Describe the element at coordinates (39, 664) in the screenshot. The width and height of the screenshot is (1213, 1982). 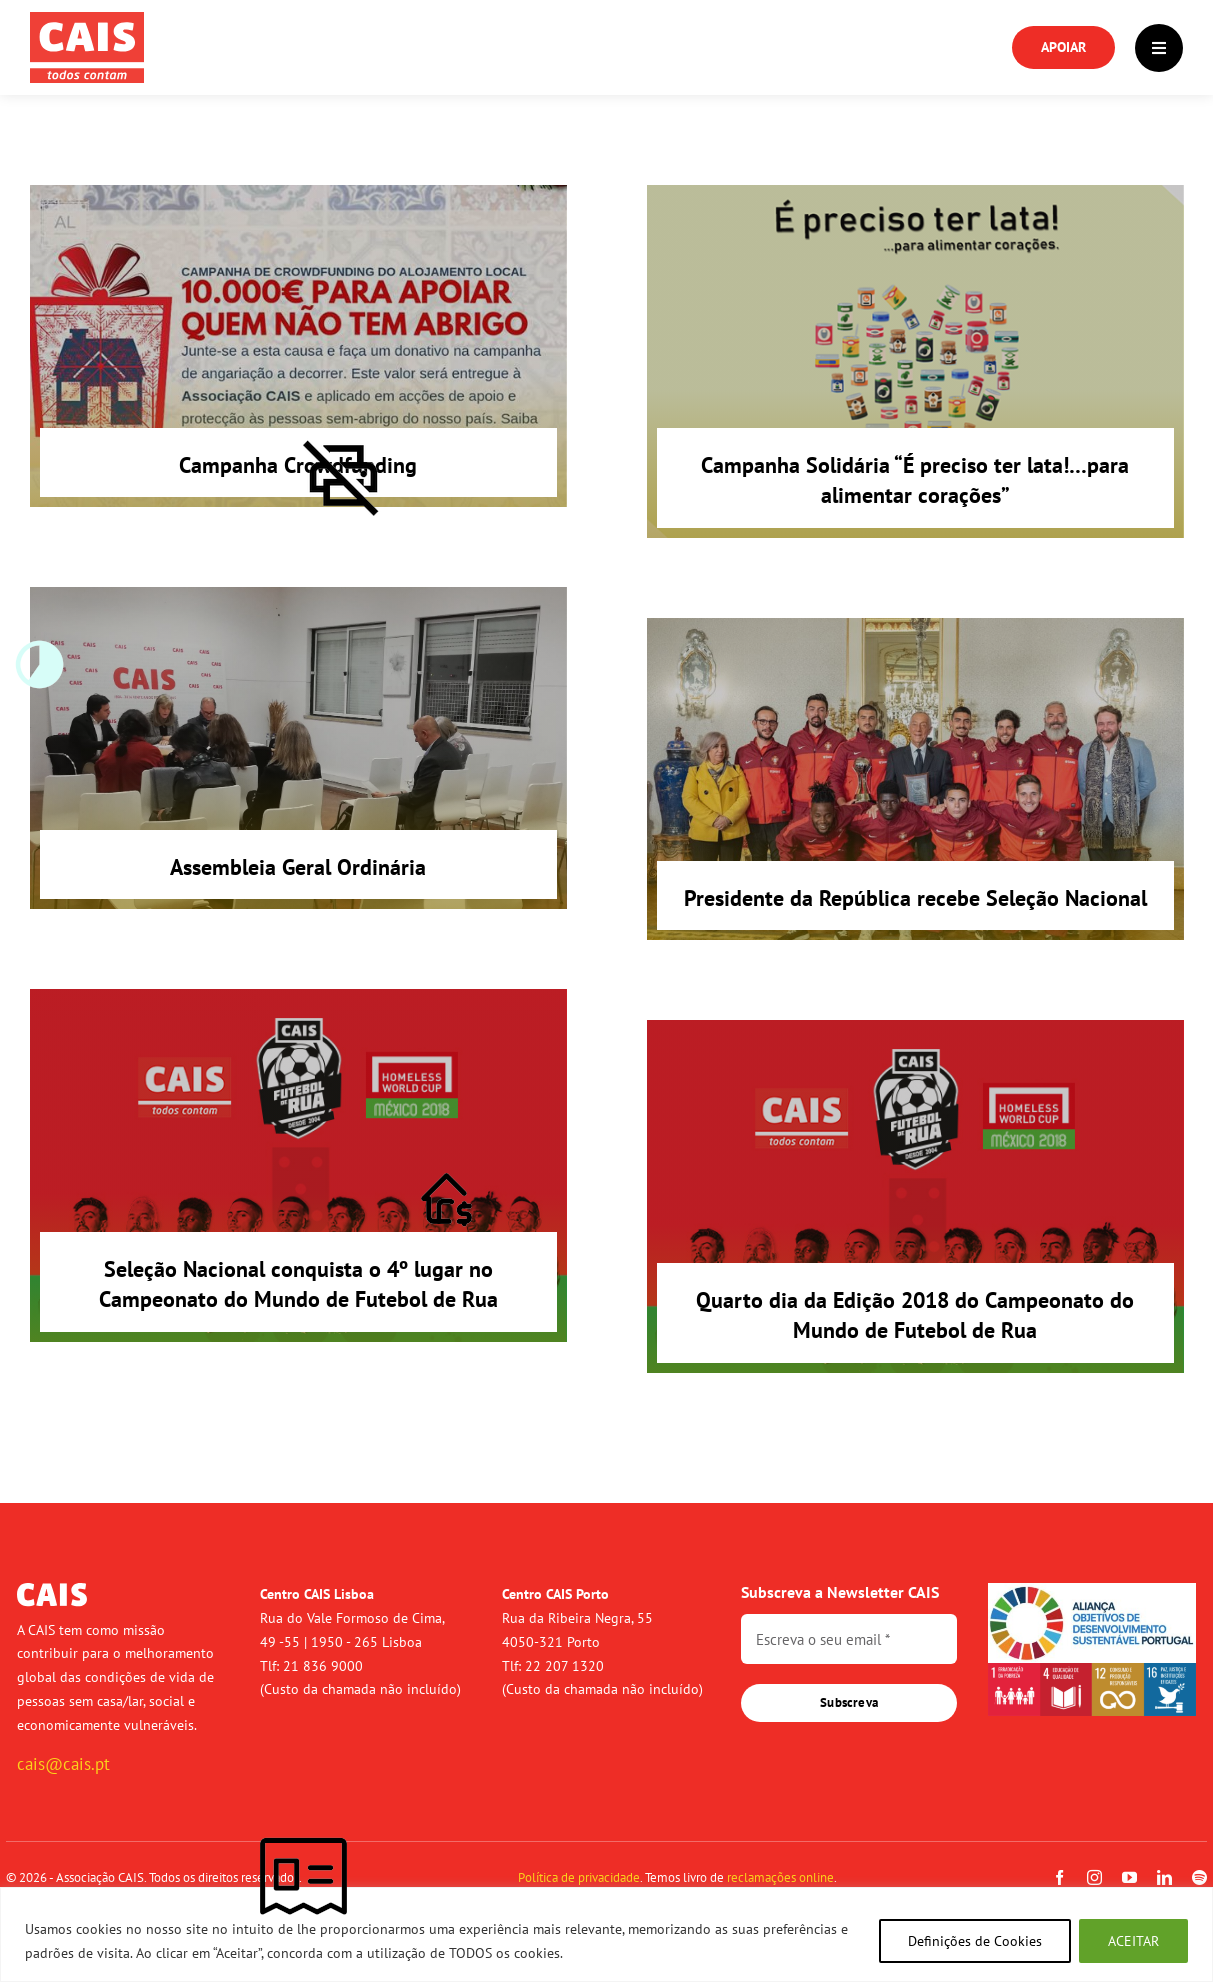
I see `indicates 60% progress or completion` at that location.